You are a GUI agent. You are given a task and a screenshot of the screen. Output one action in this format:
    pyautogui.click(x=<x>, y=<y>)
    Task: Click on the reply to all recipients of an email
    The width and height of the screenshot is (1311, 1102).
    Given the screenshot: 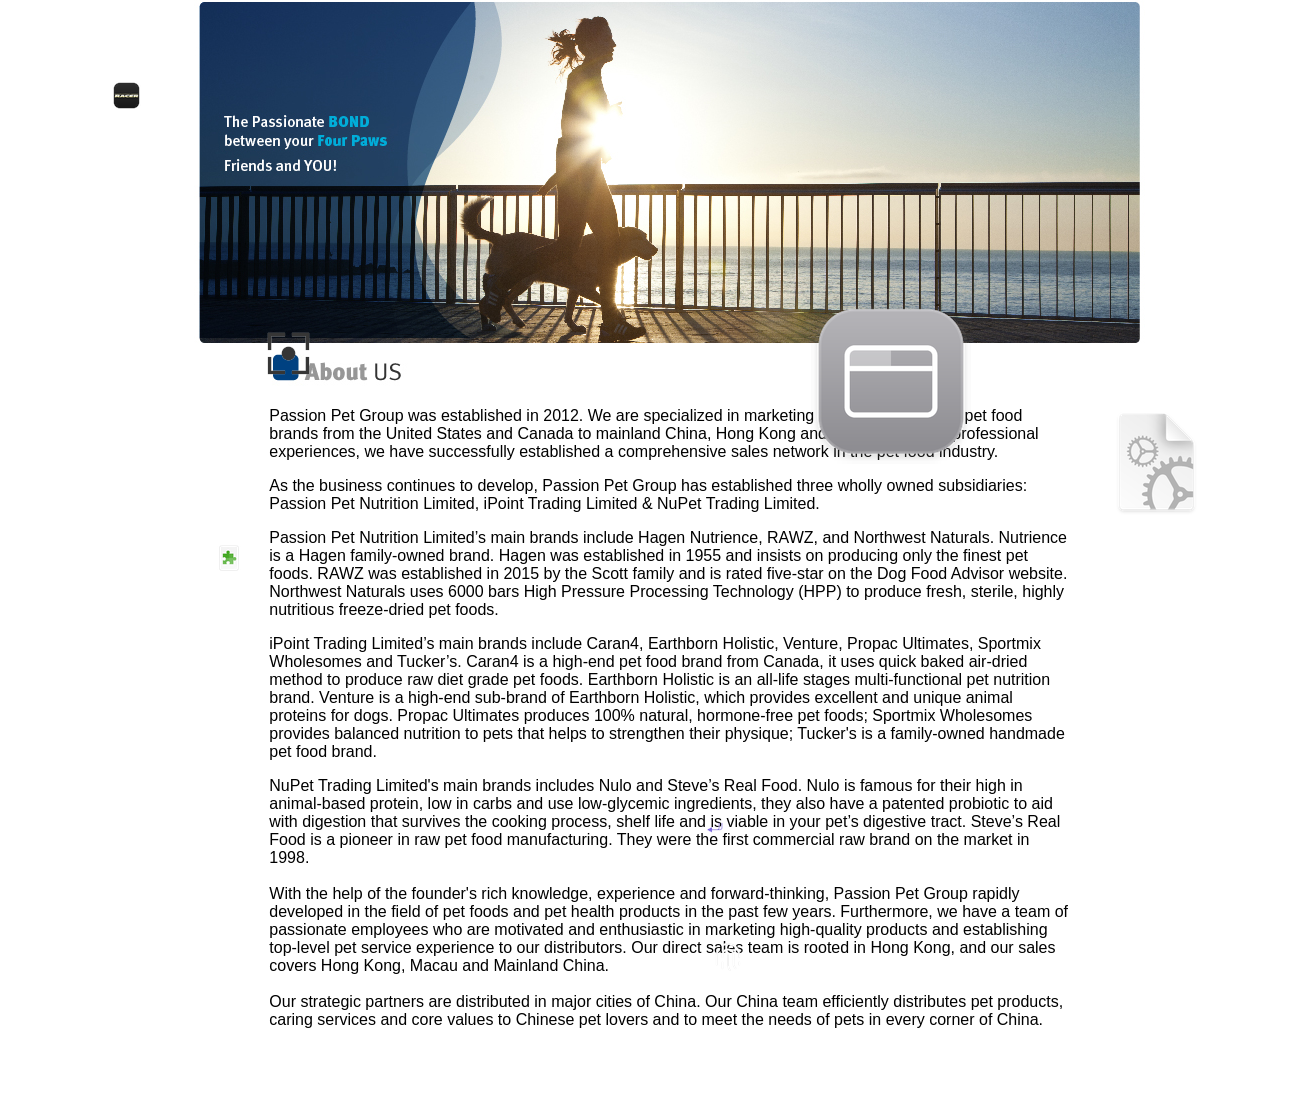 What is the action you would take?
    pyautogui.click(x=714, y=826)
    